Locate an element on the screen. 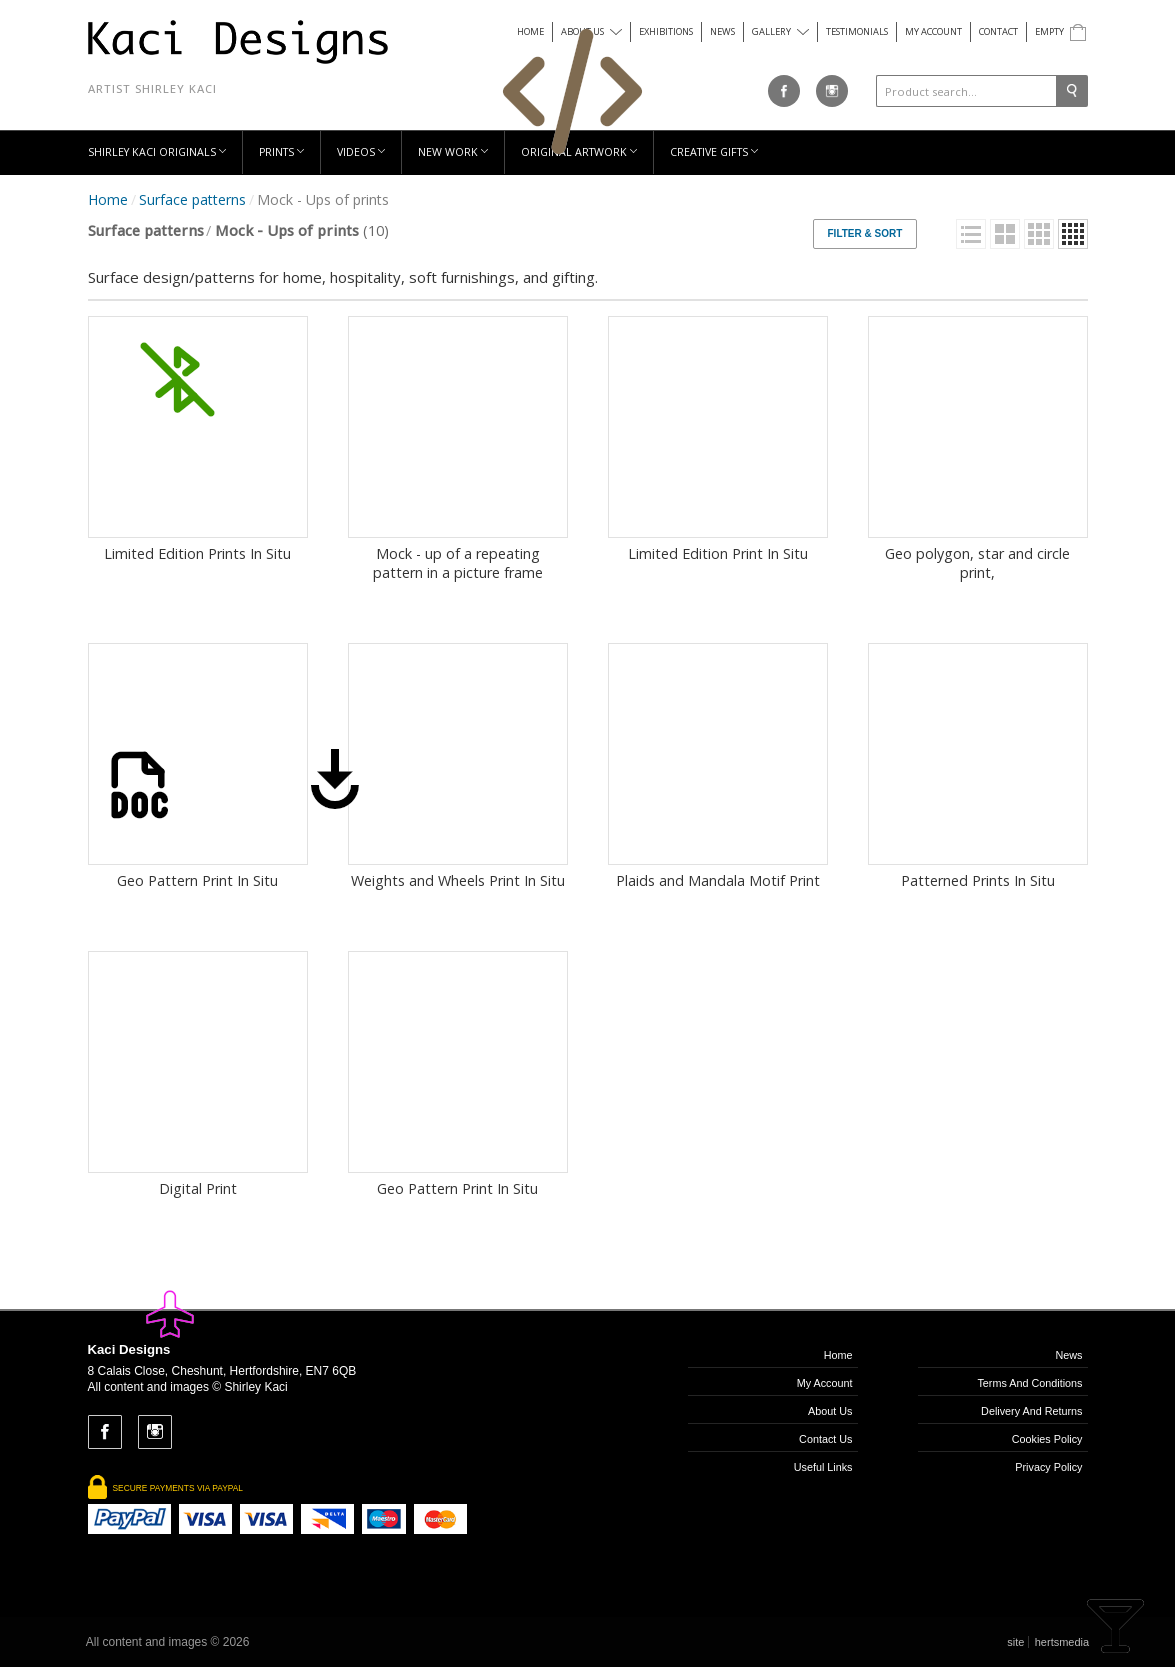 The image size is (1175, 1667). browse cocktail or drink recipes is located at coordinates (1115, 1624).